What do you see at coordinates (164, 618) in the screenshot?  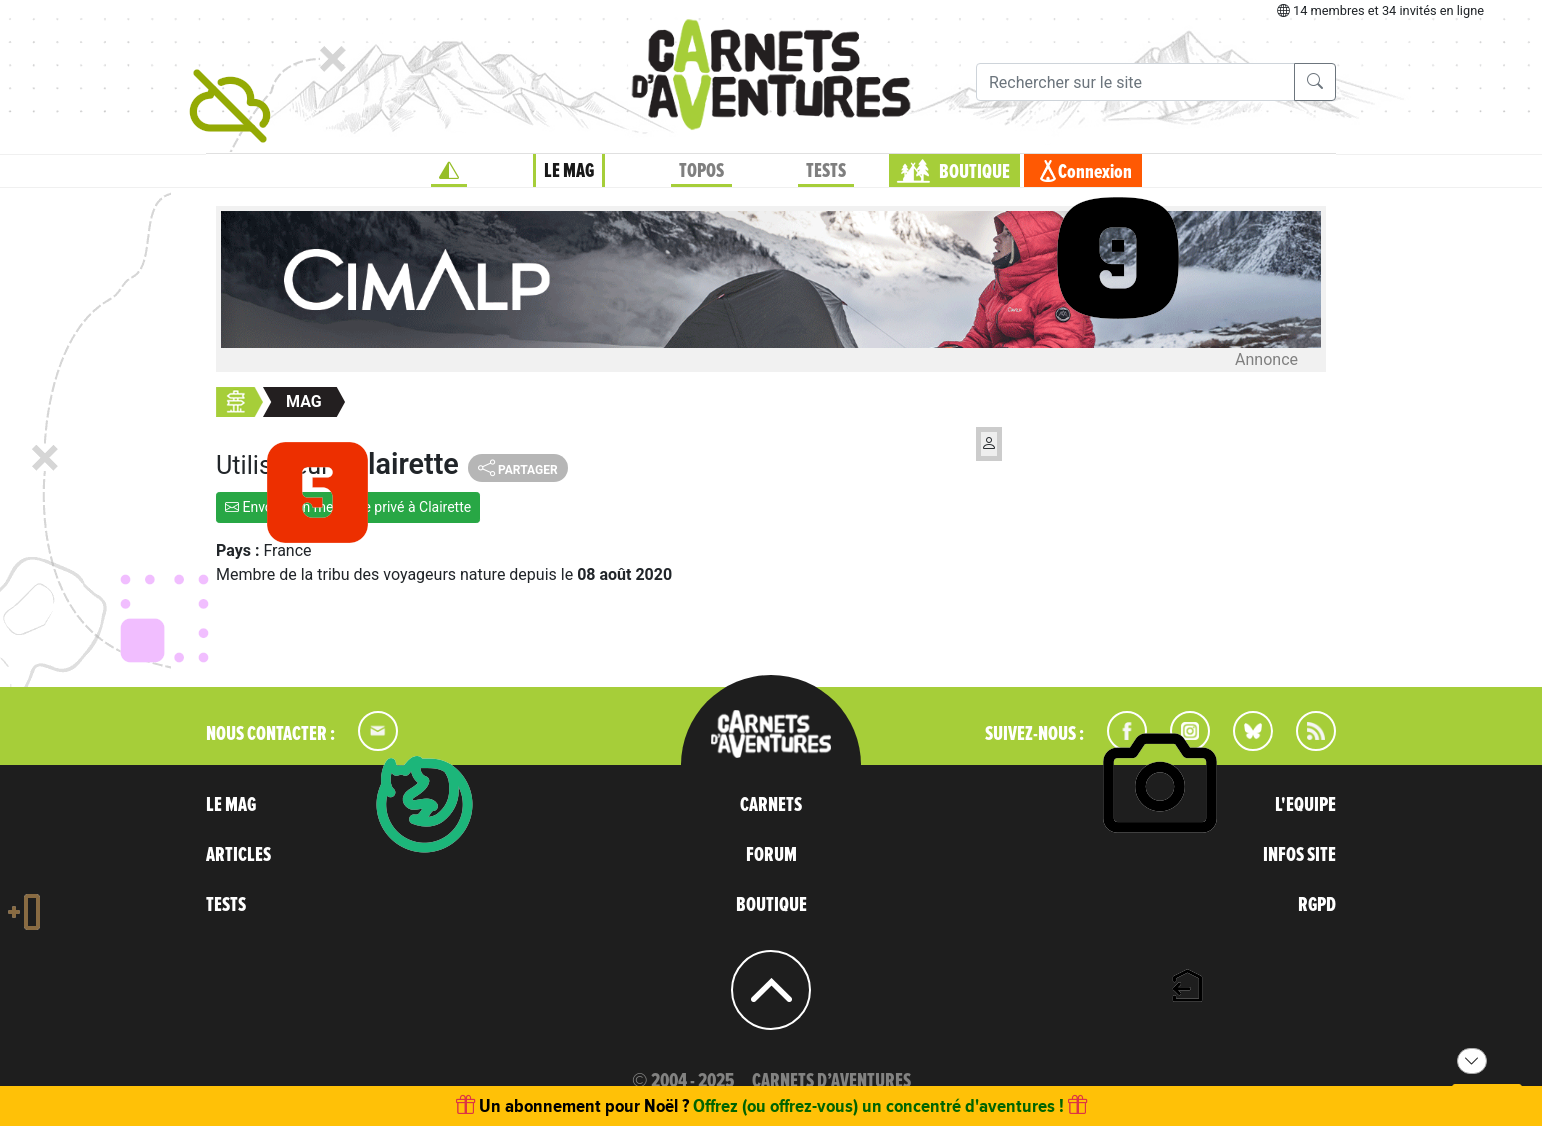 I see `align content to bottom-left corner` at bounding box center [164, 618].